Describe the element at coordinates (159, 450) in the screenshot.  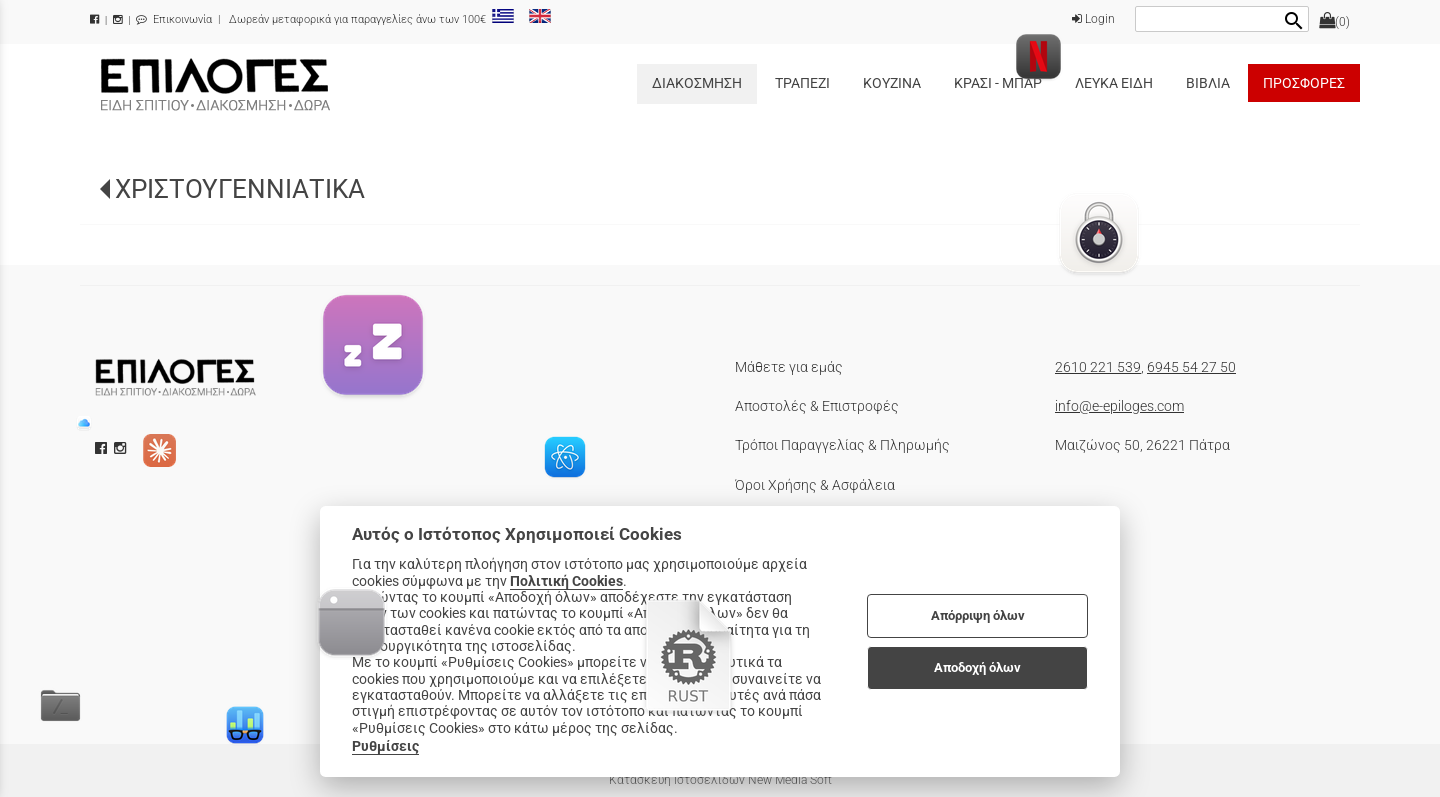
I see `open the Claude AI assistant app` at that location.